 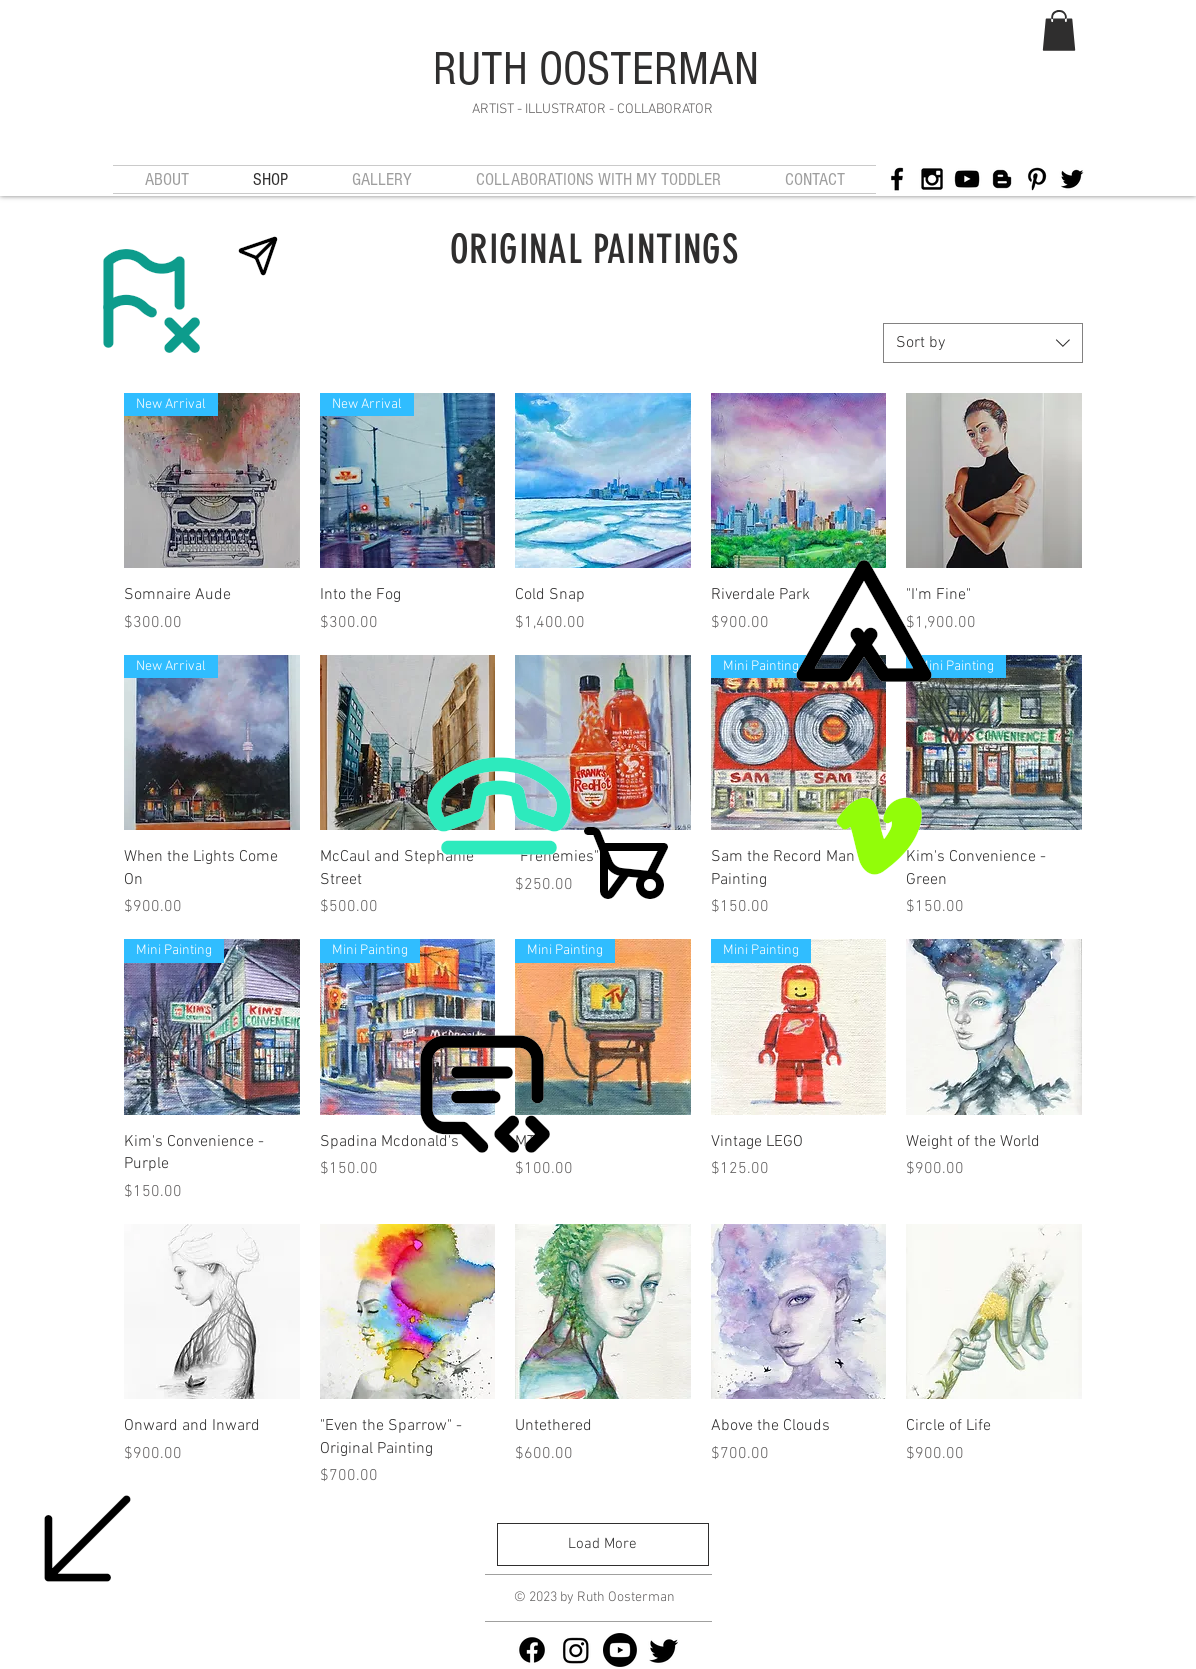 What do you see at coordinates (258, 256) in the screenshot?
I see `send a message` at bounding box center [258, 256].